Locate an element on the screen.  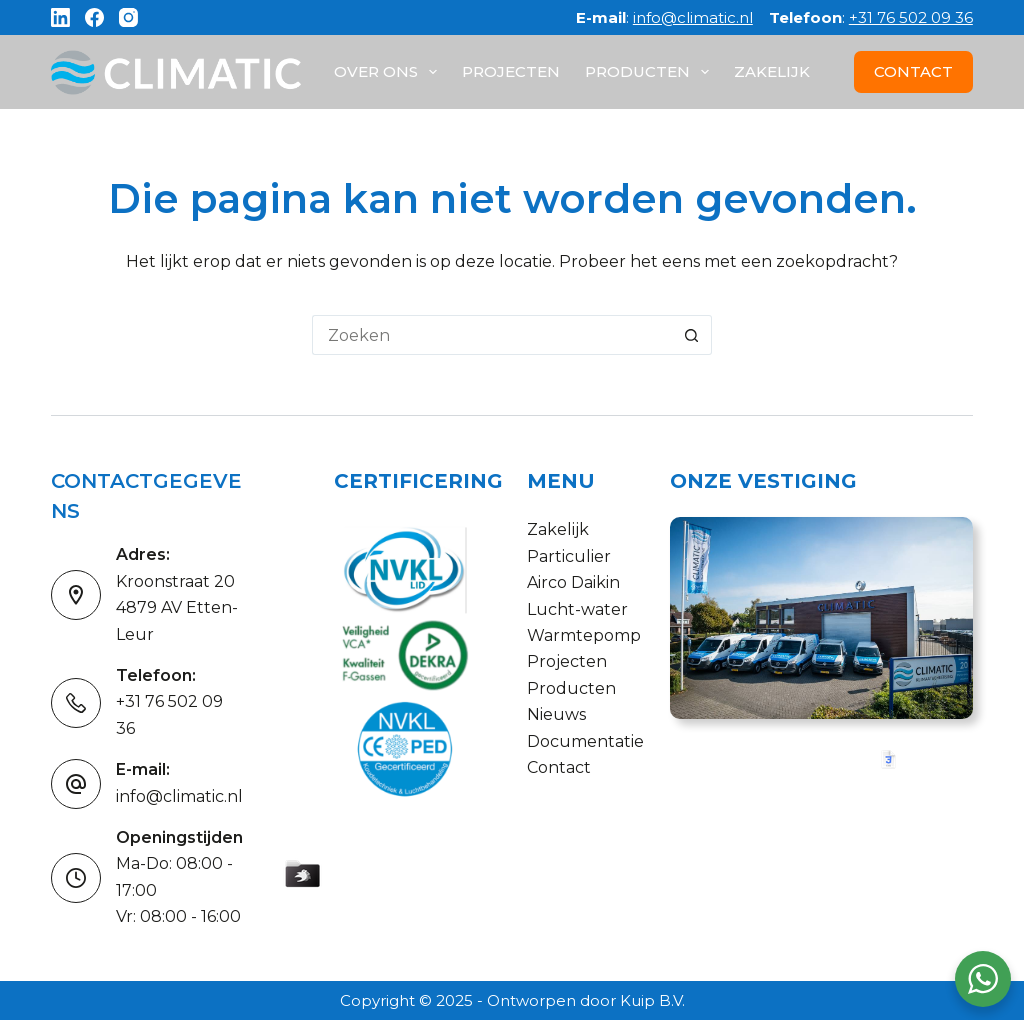
a CSS stylesheet file is located at coordinates (888, 759).